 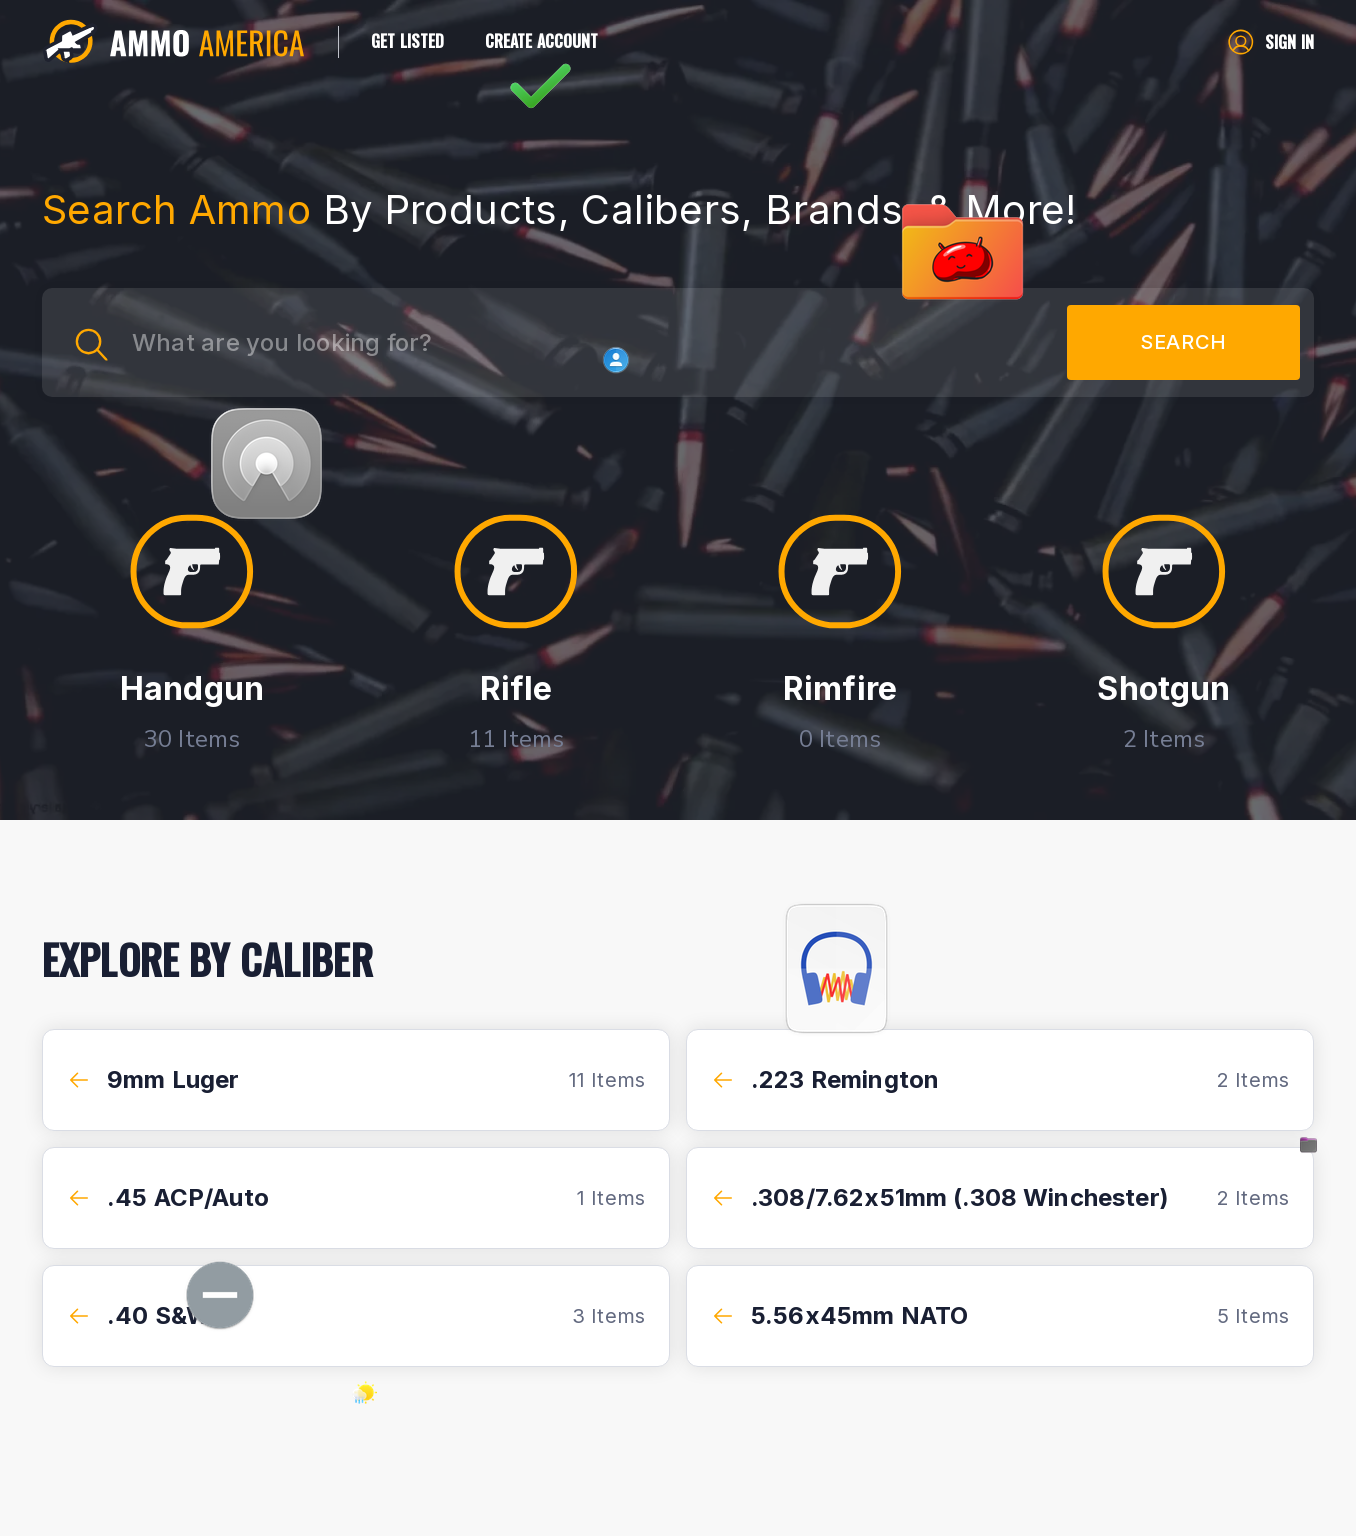 I want to click on share files wirelessly via airdrop, so click(x=266, y=463).